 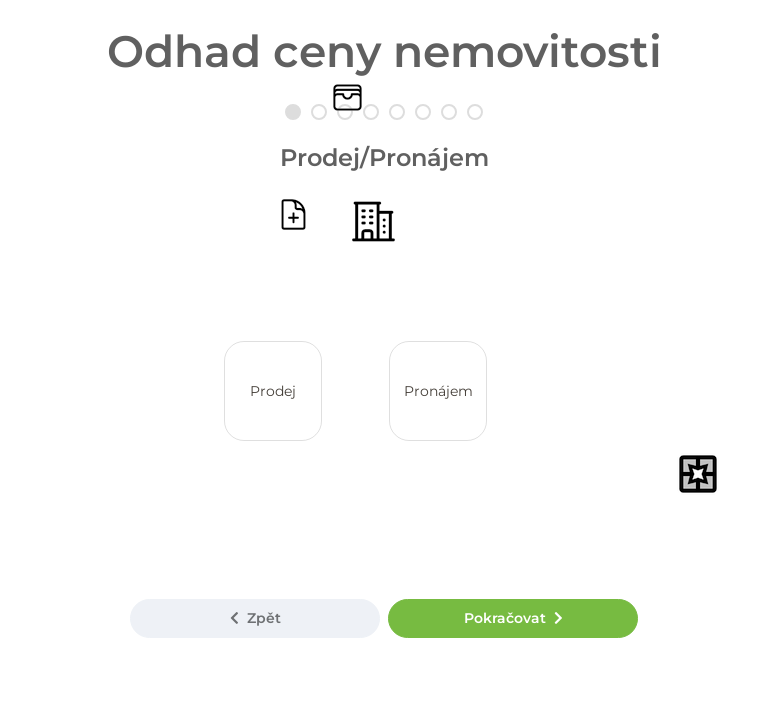 I want to click on view office or workplace location, so click(x=373, y=221).